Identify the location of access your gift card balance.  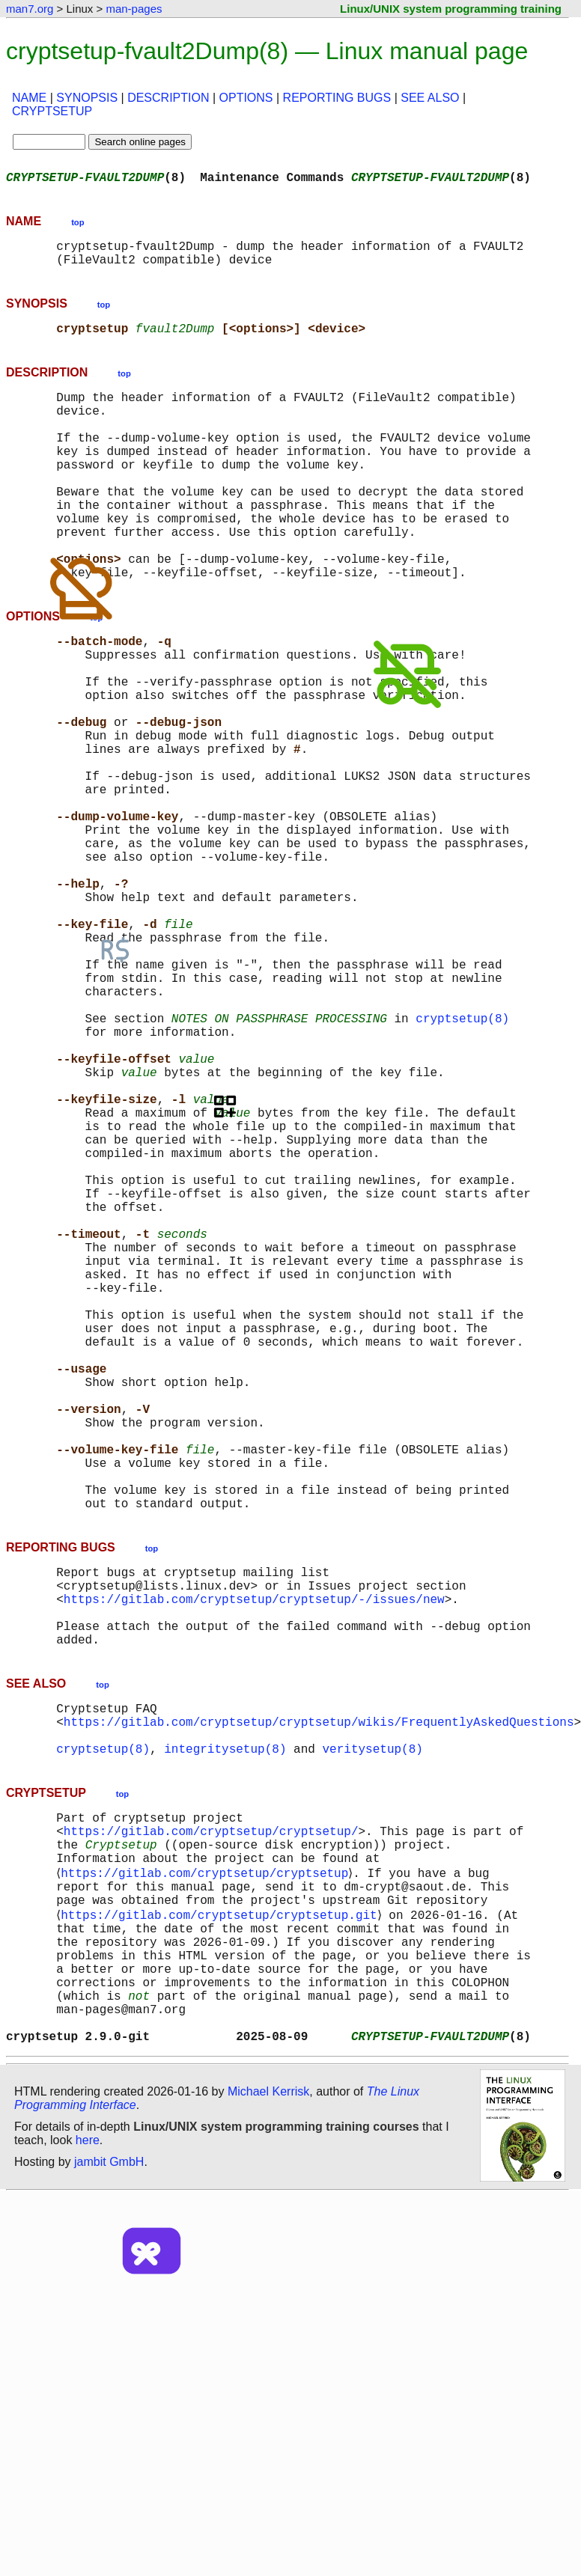
(151, 2250).